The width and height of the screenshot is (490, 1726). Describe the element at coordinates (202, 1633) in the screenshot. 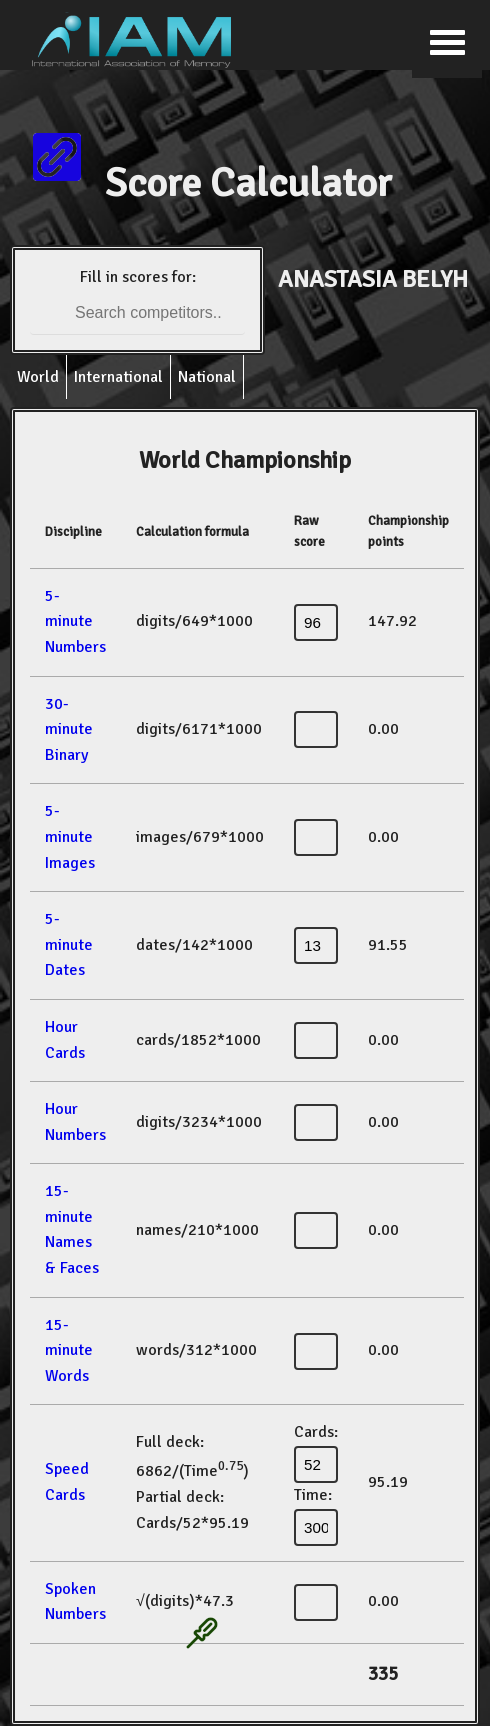

I see `access settings or configuration options` at that location.